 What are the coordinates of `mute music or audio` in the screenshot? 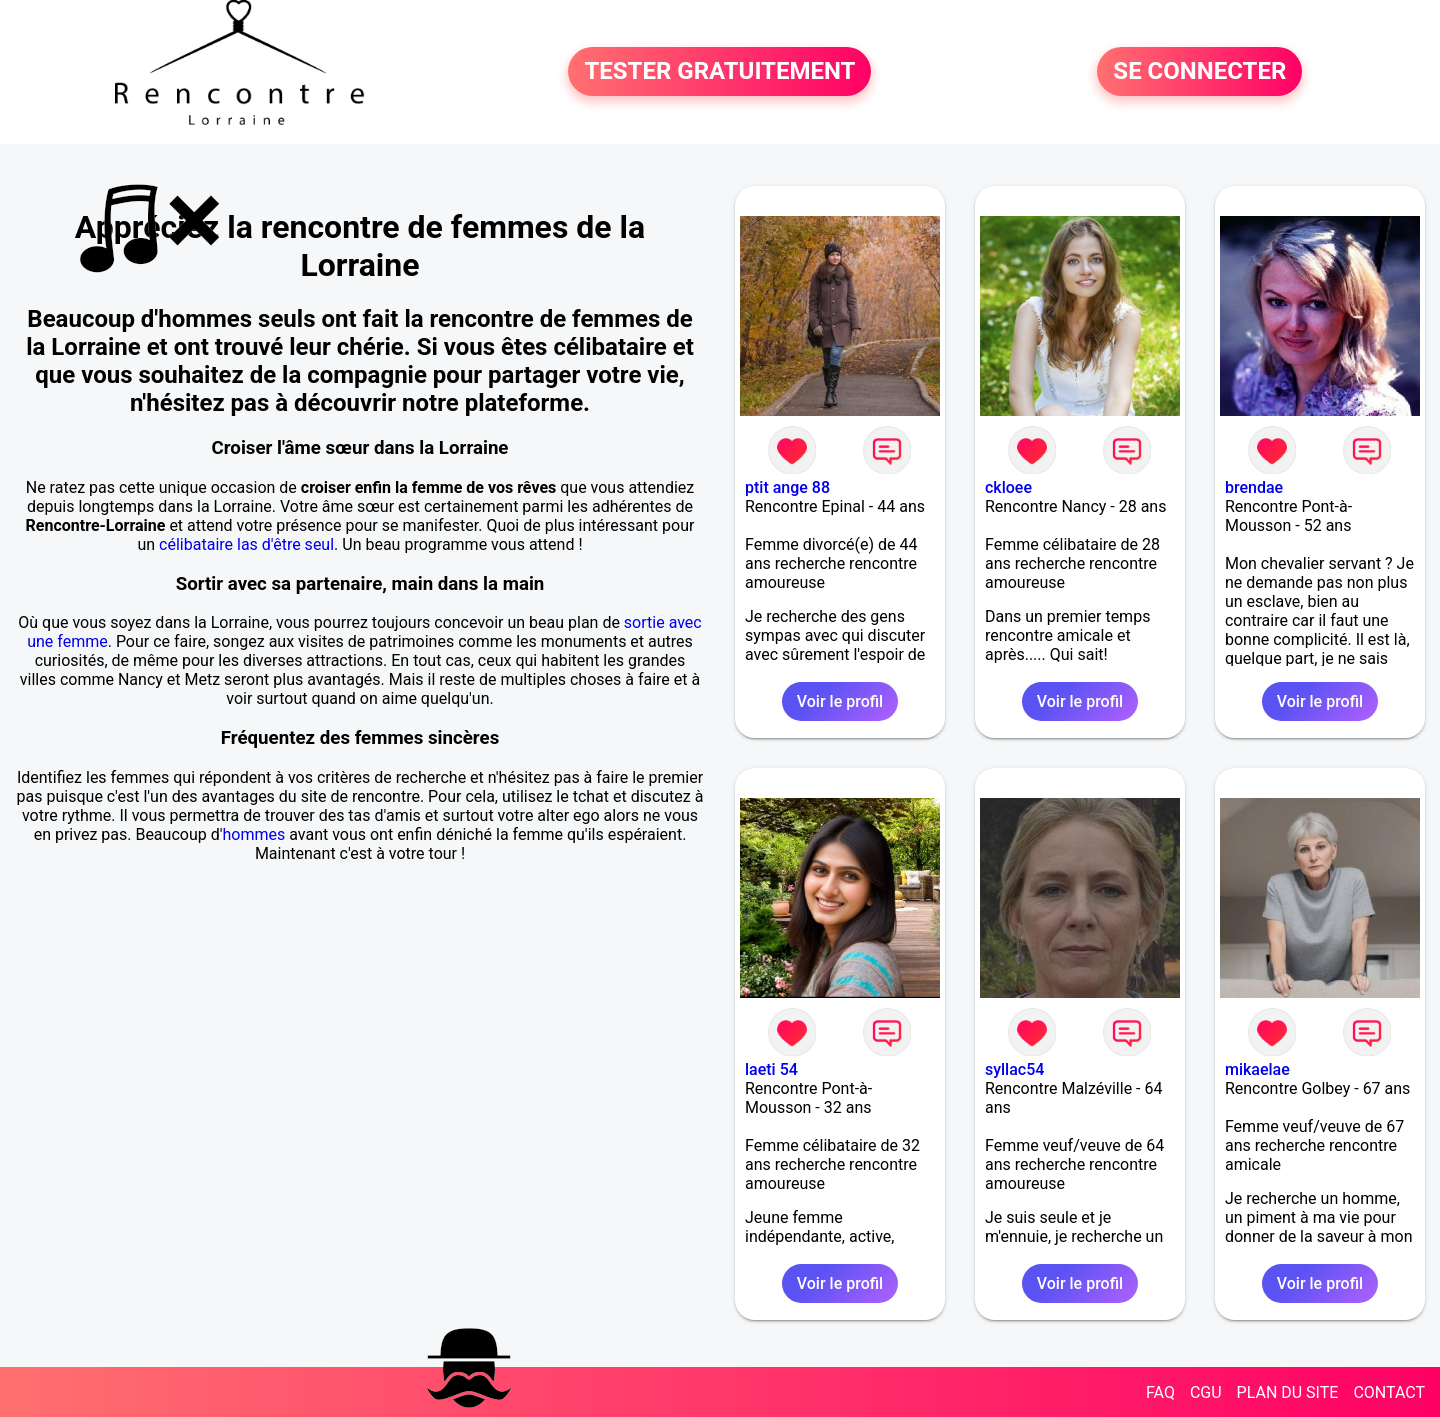 It's located at (152, 220).